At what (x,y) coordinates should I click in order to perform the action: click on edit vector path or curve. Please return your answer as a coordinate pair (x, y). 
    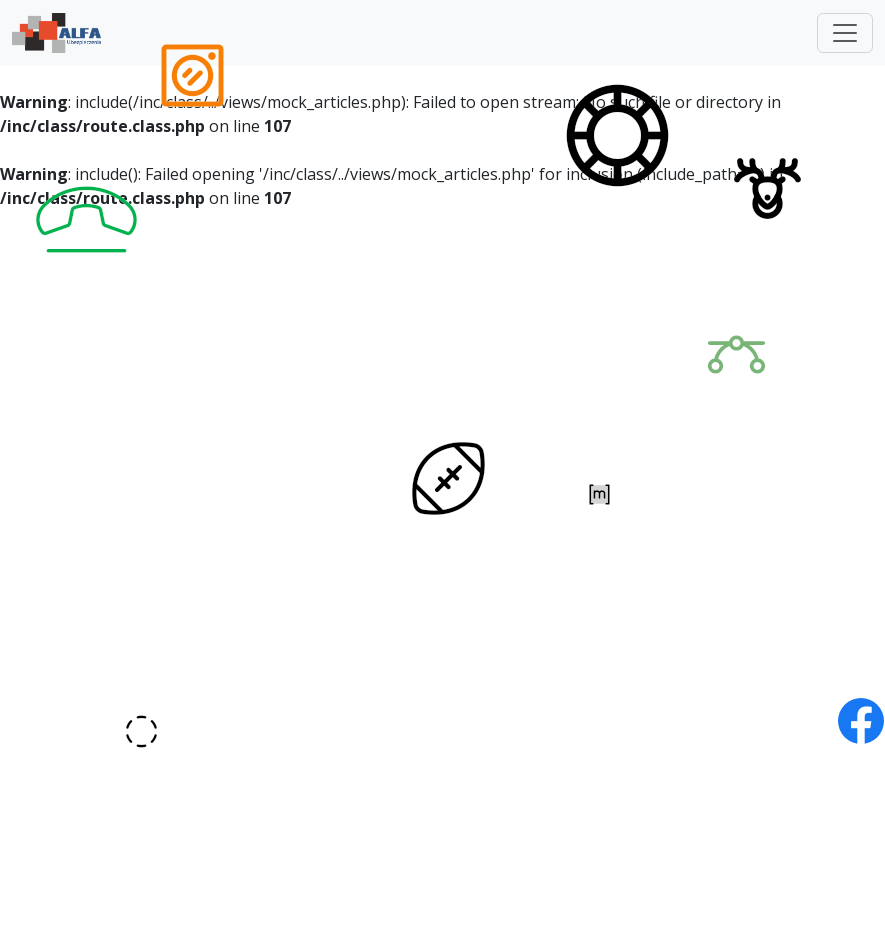
    Looking at the image, I should click on (736, 354).